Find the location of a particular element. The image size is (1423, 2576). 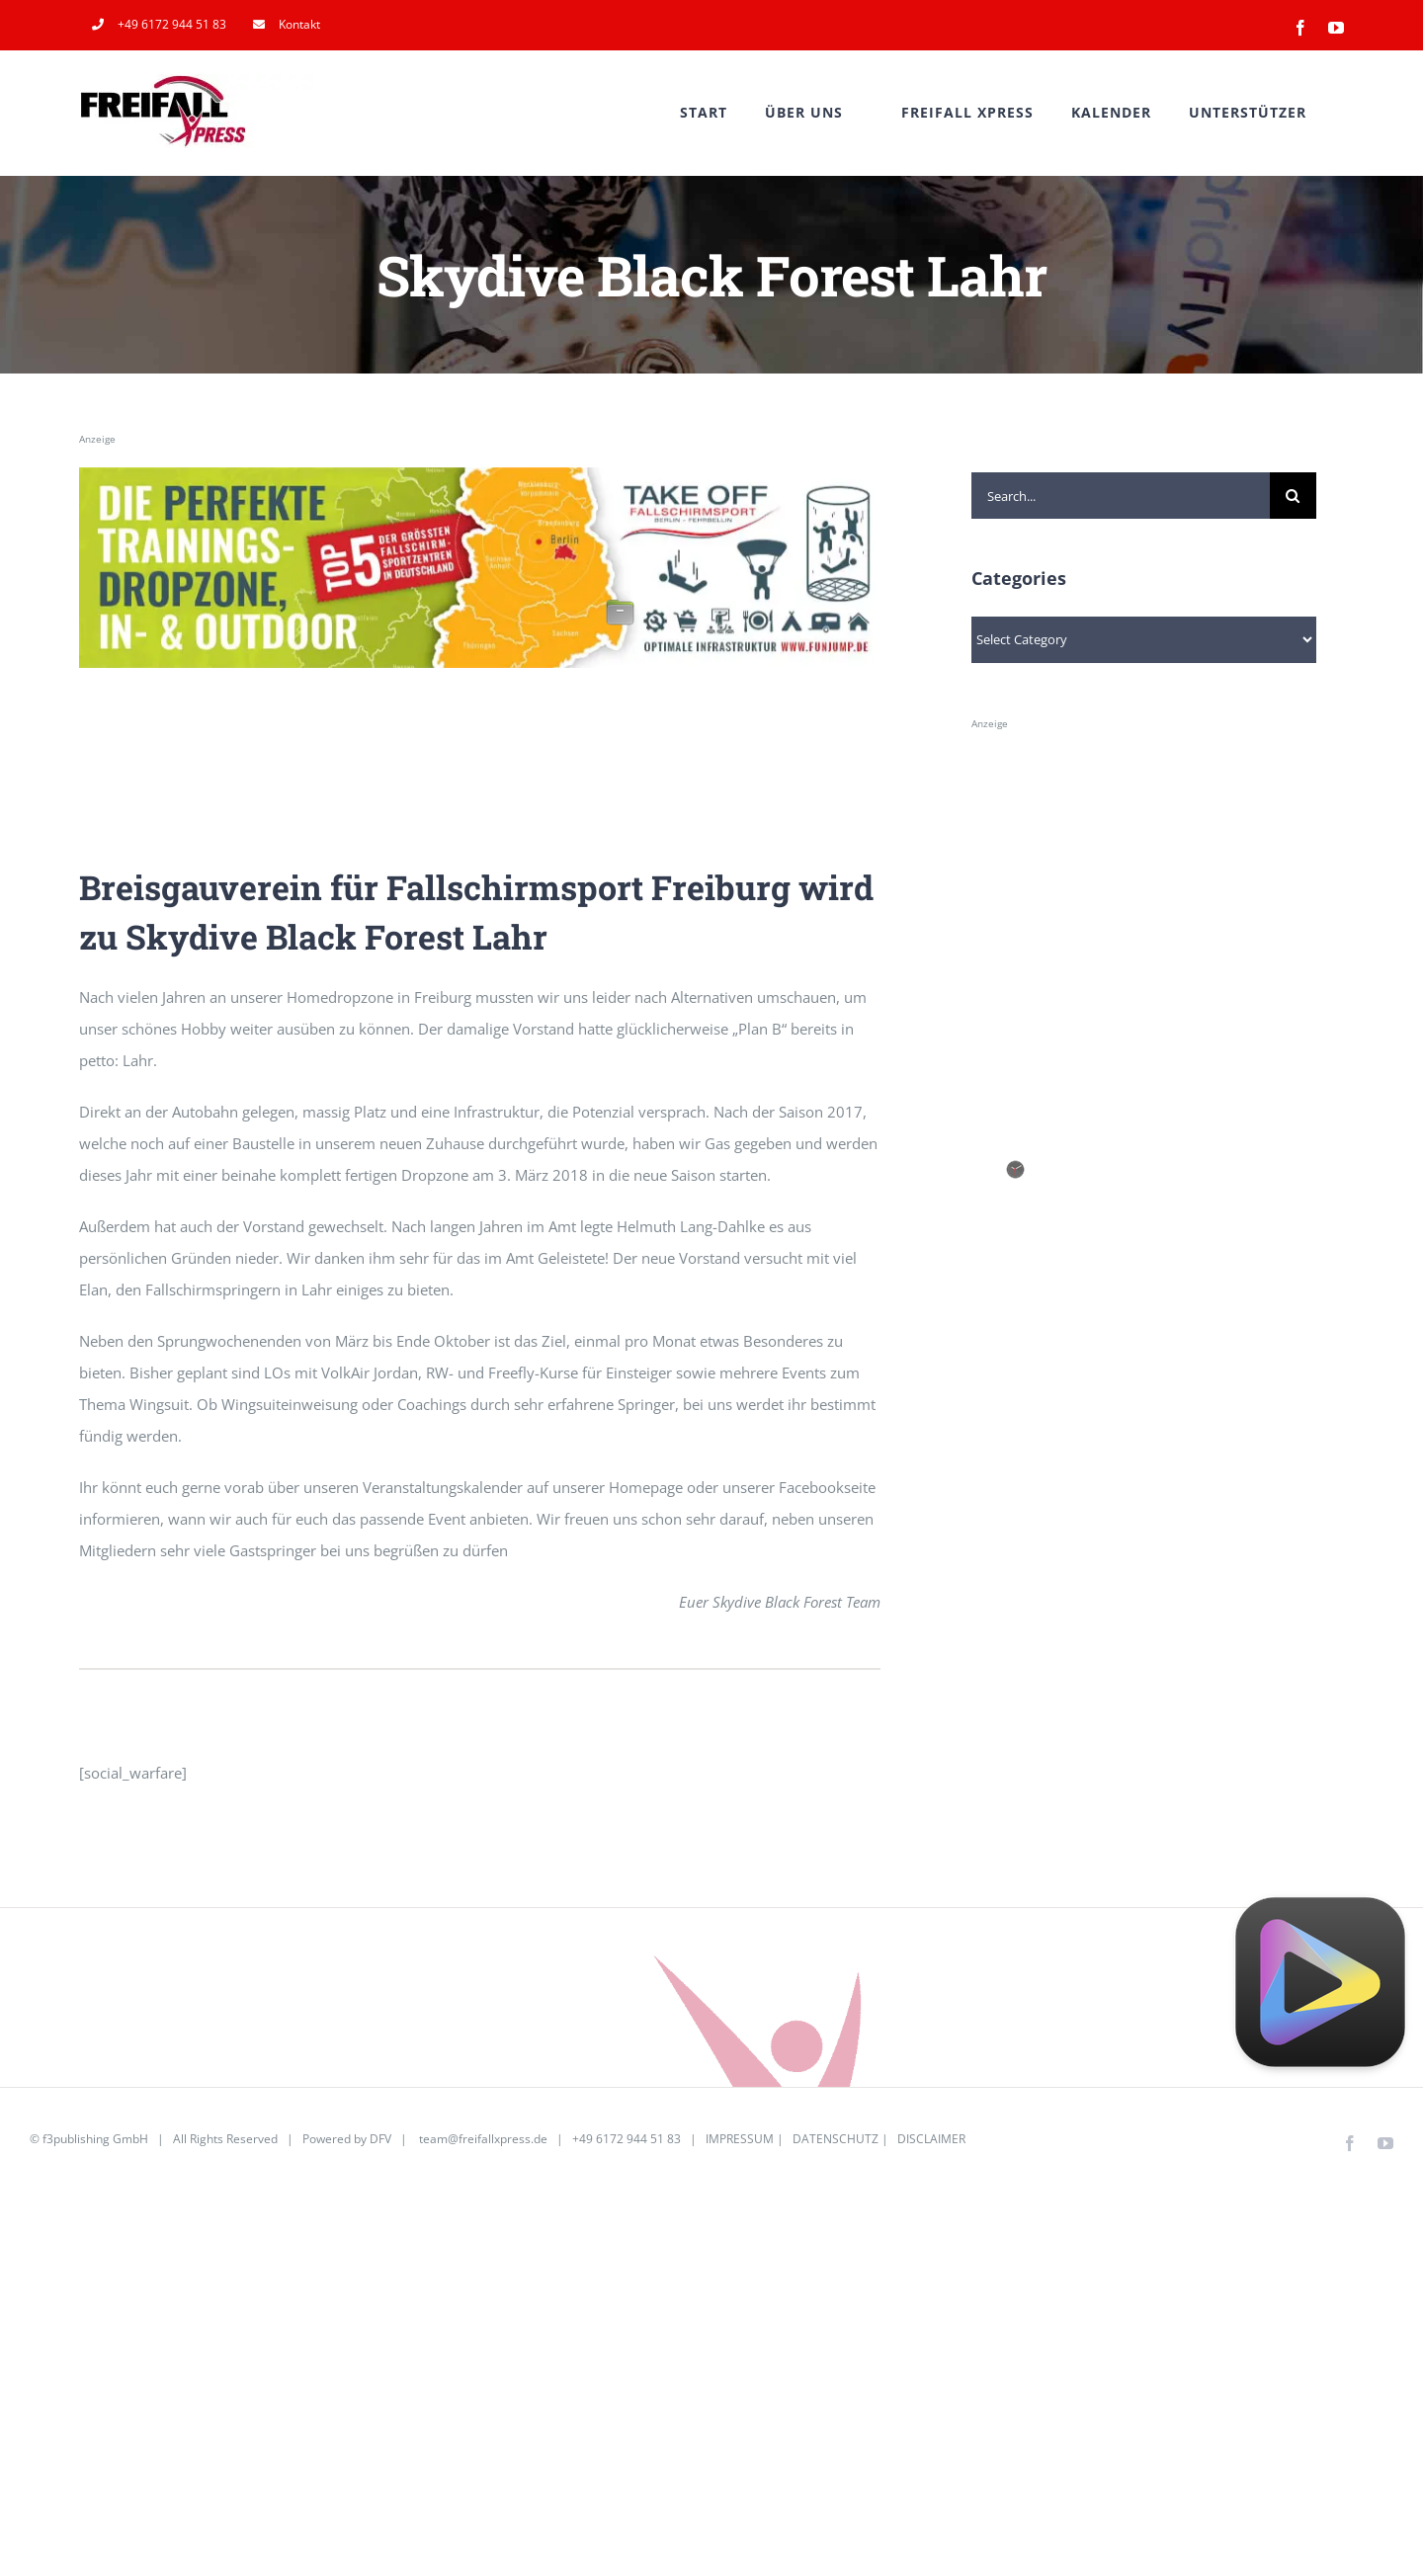

open the file manager application is located at coordinates (620, 612).